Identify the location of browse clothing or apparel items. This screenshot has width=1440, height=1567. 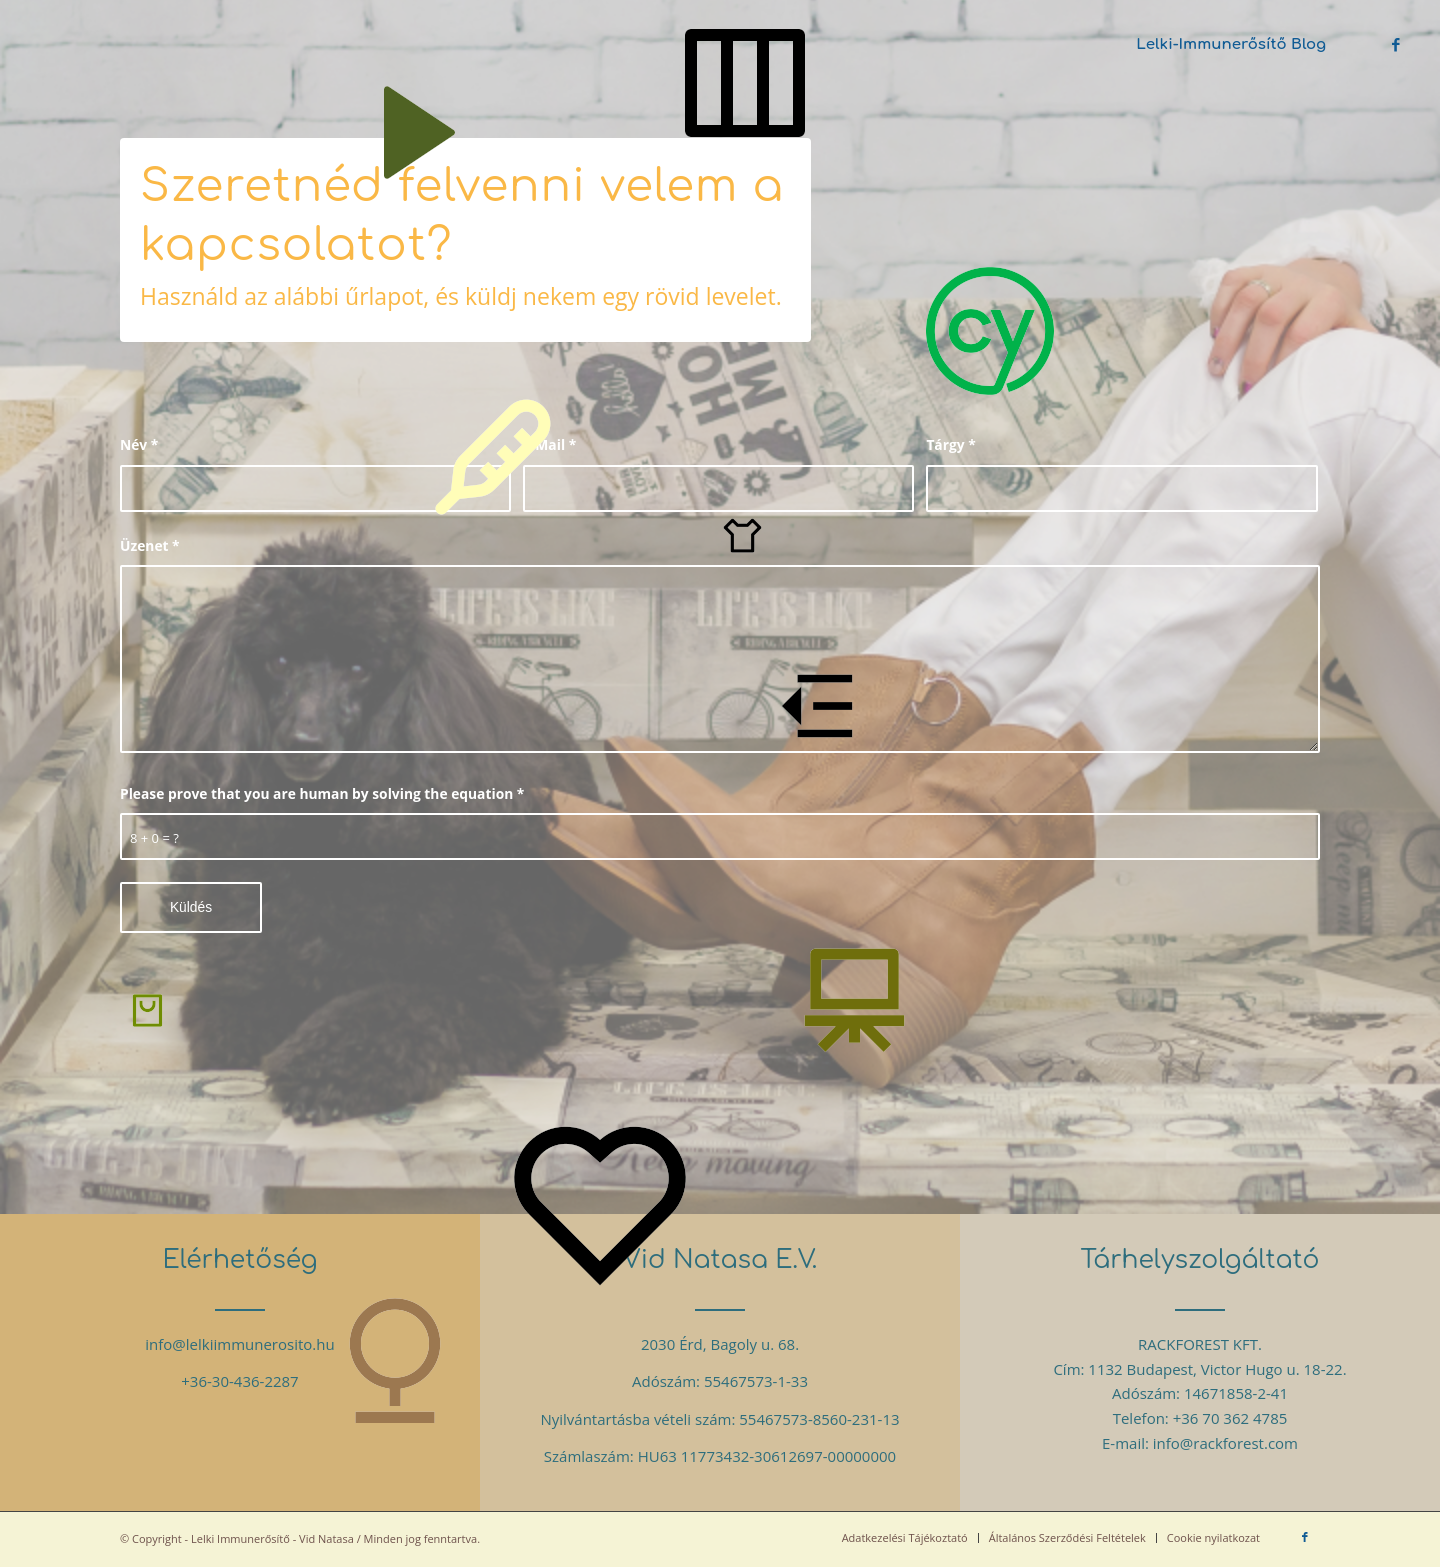
(742, 535).